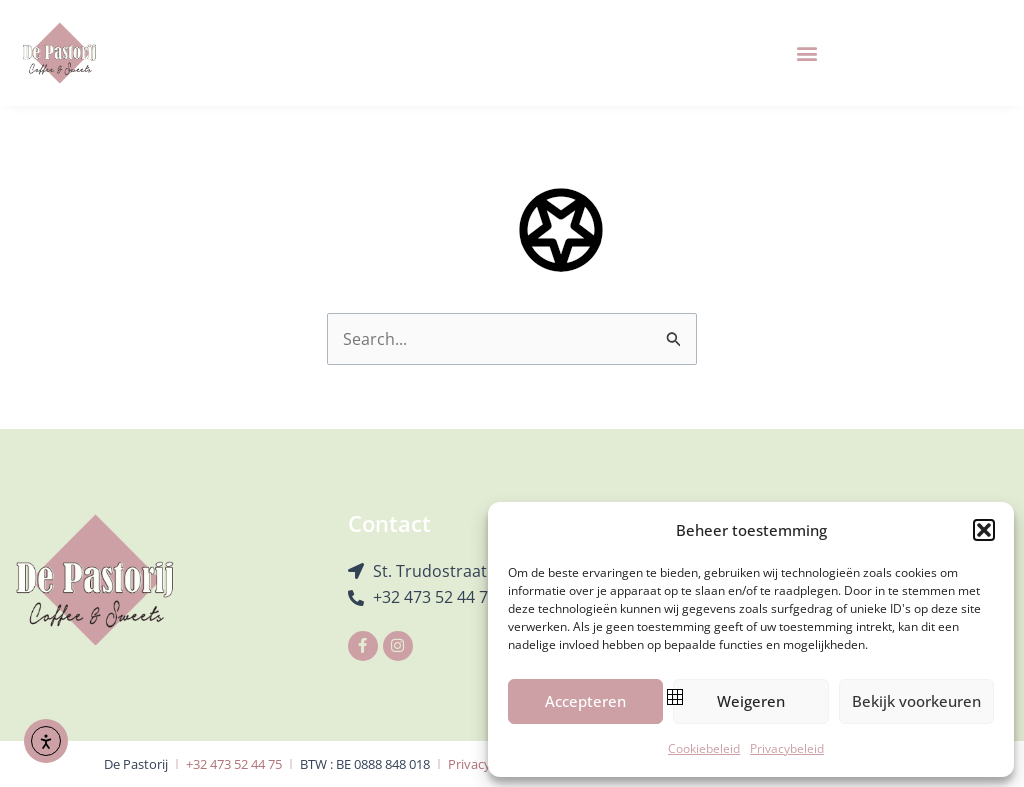 The width and height of the screenshot is (1024, 787). I want to click on access occult or mystical themed content, so click(561, 230).